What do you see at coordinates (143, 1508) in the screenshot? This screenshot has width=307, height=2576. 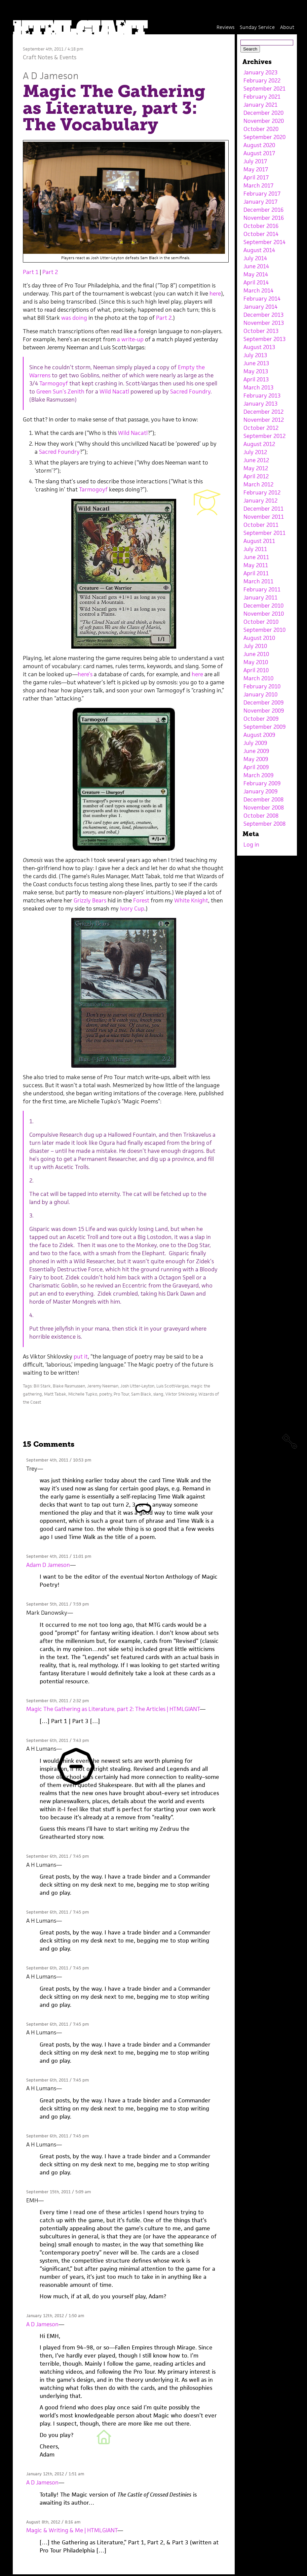 I see `access apple vision pro settings` at bounding box center [143, 1508].